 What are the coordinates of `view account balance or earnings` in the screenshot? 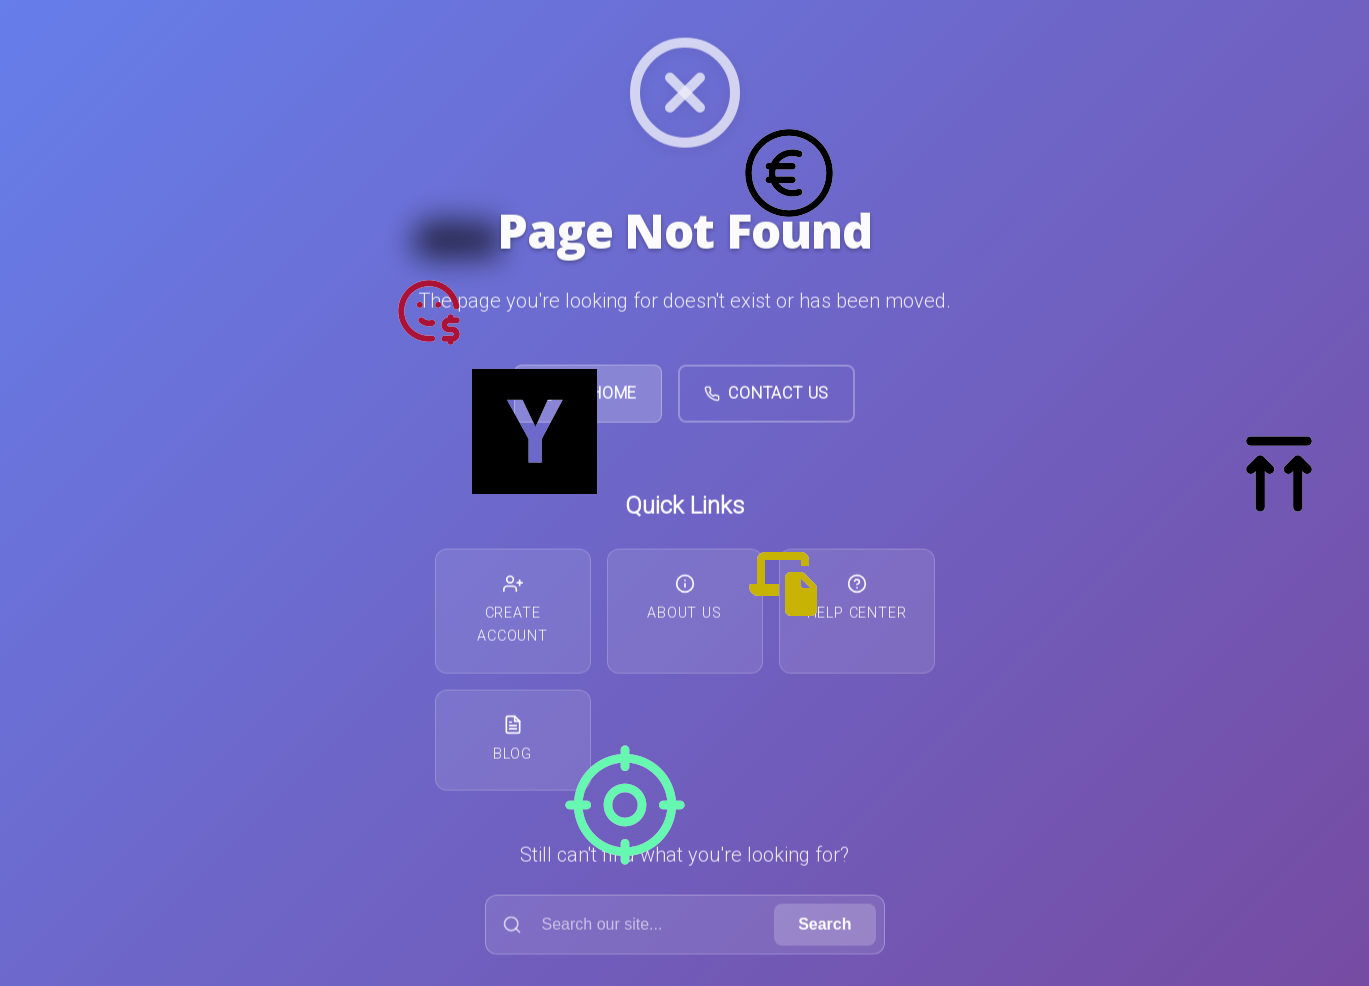 It's located at (429, 311).